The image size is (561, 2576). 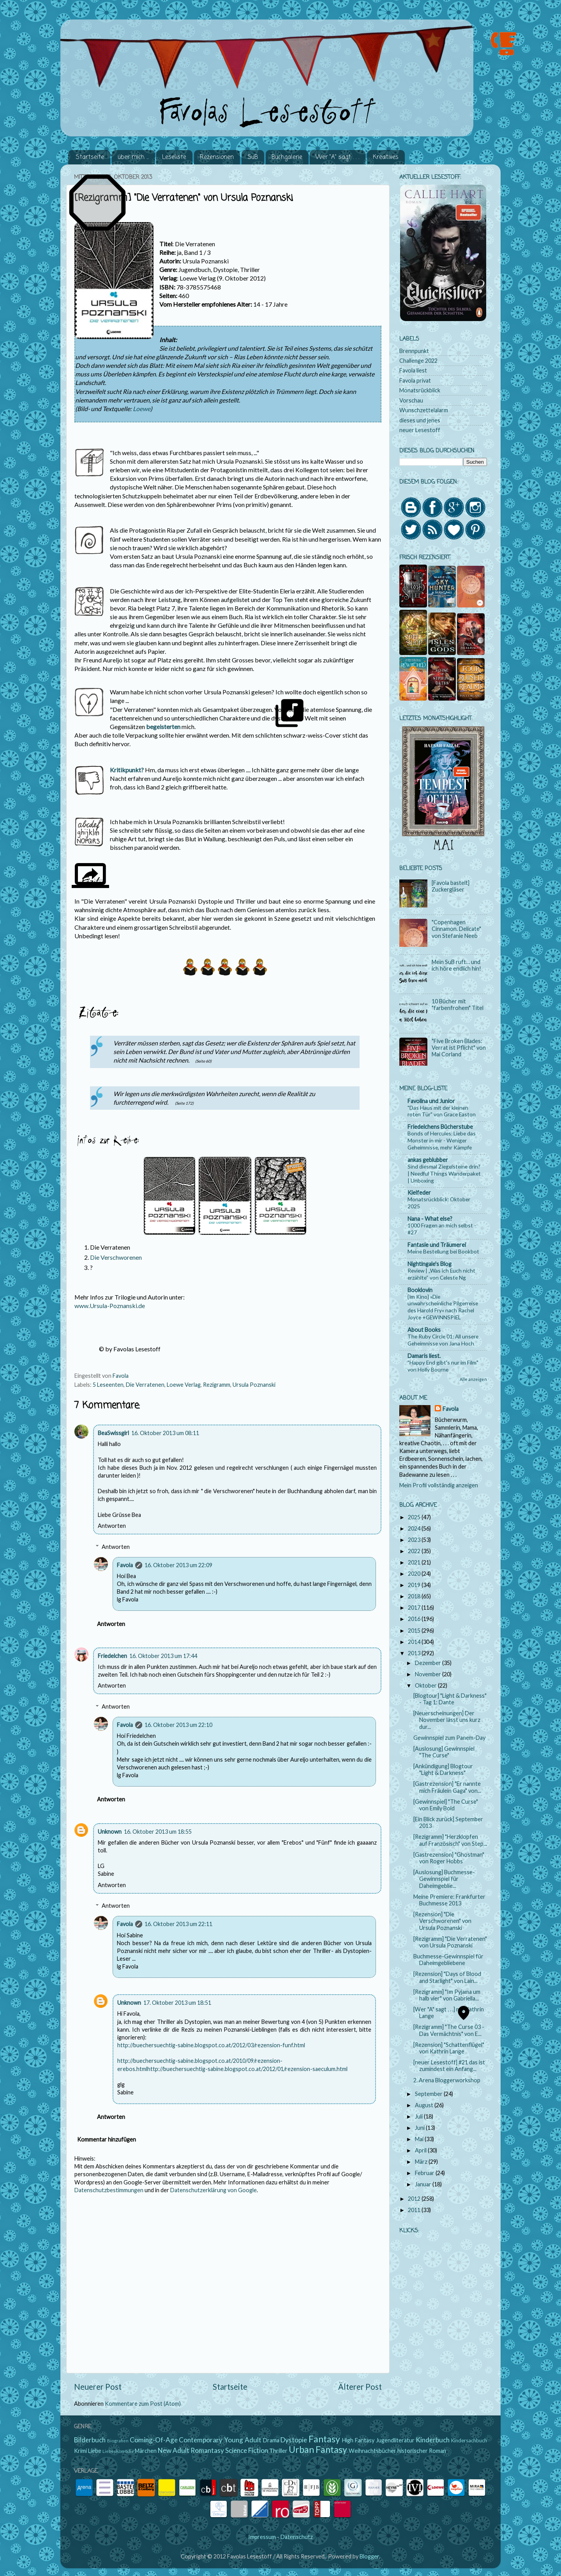 What do you see at coordinates (97, 203) in the screenshot?
I see `stop or halt action indicator` at bounding box center [97, 203].